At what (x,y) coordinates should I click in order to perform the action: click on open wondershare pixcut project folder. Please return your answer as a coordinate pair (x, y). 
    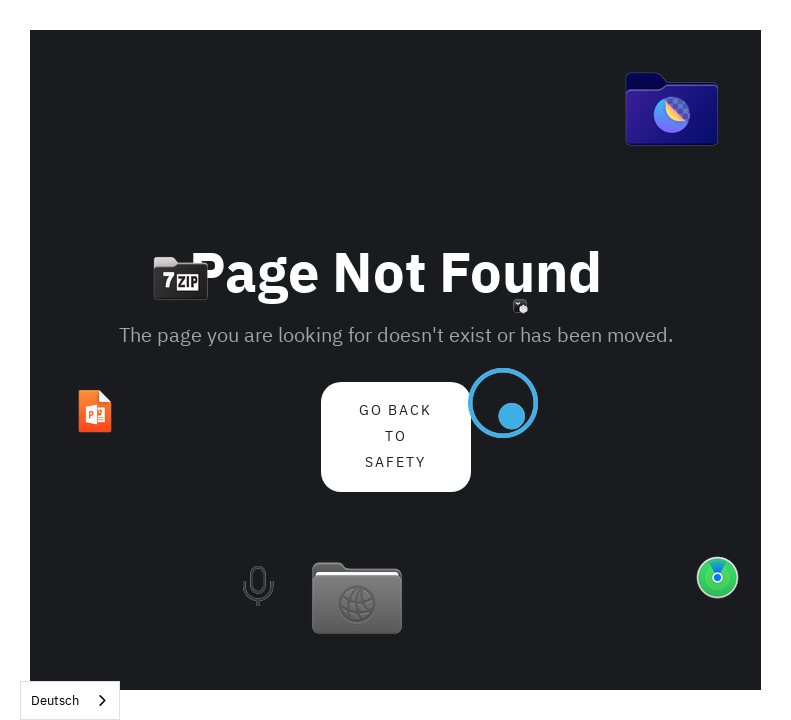
    Looking at the image, I should click on (671, 111).